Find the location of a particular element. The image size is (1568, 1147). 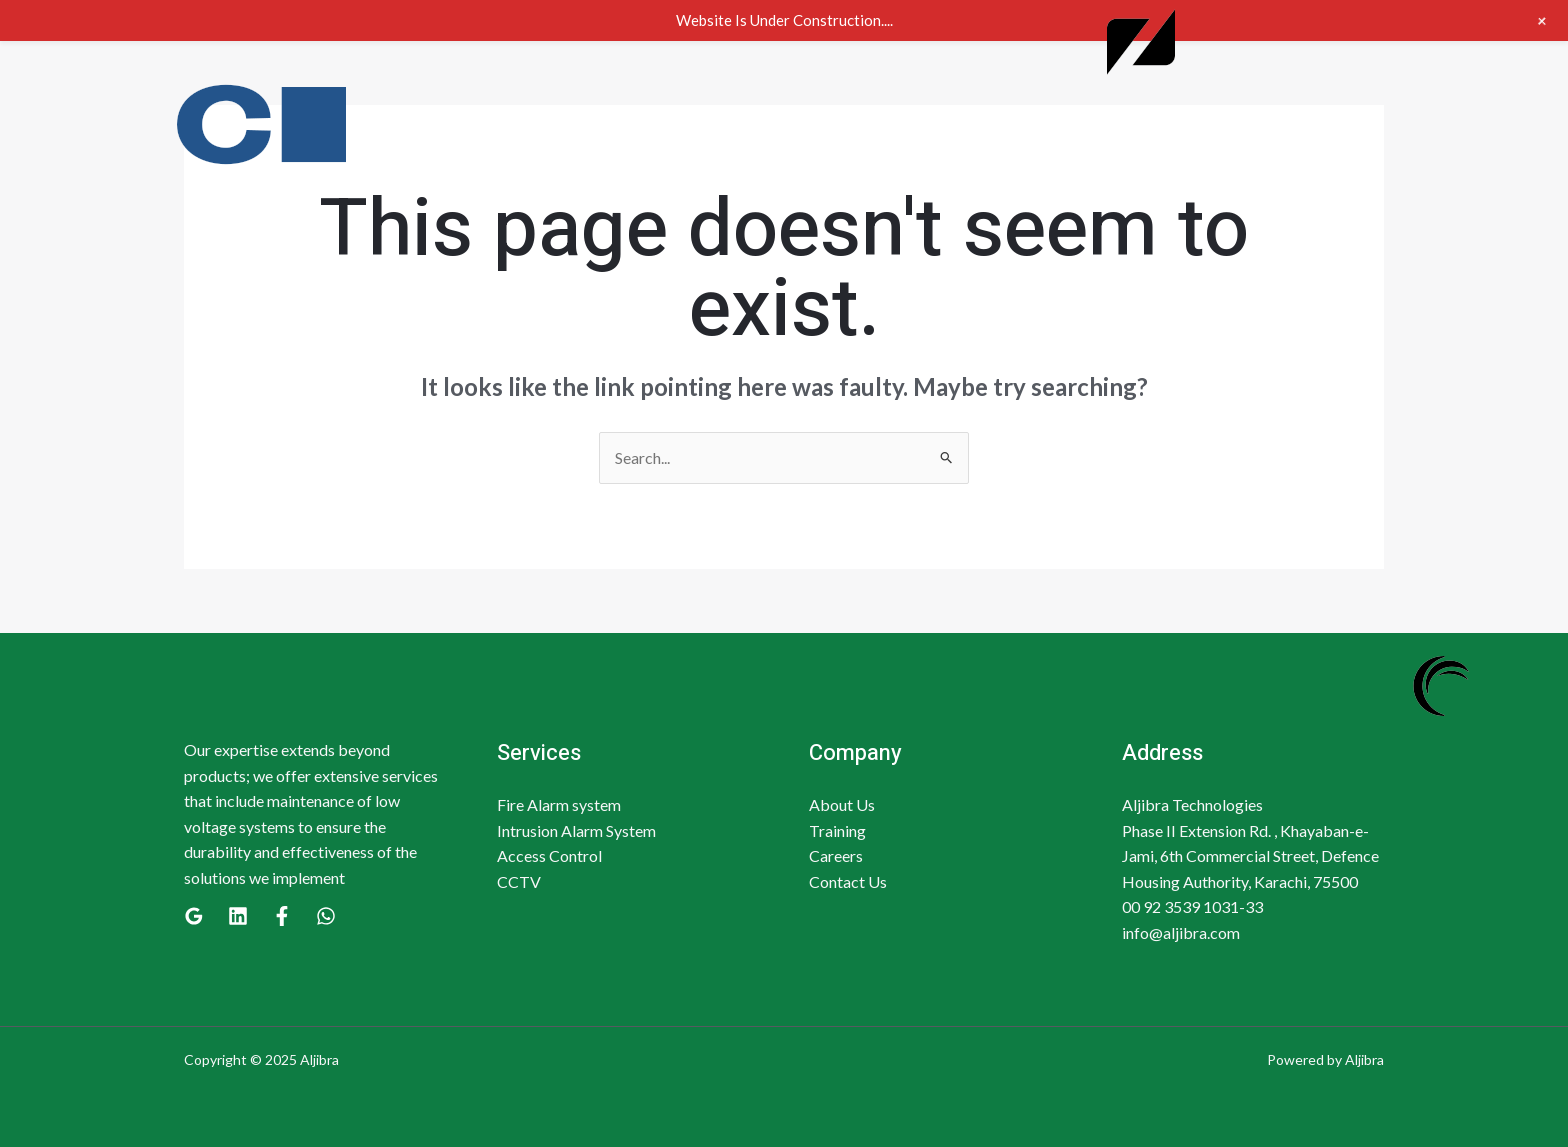

akamai technologies company logo is located at coordinates (1441, 686).